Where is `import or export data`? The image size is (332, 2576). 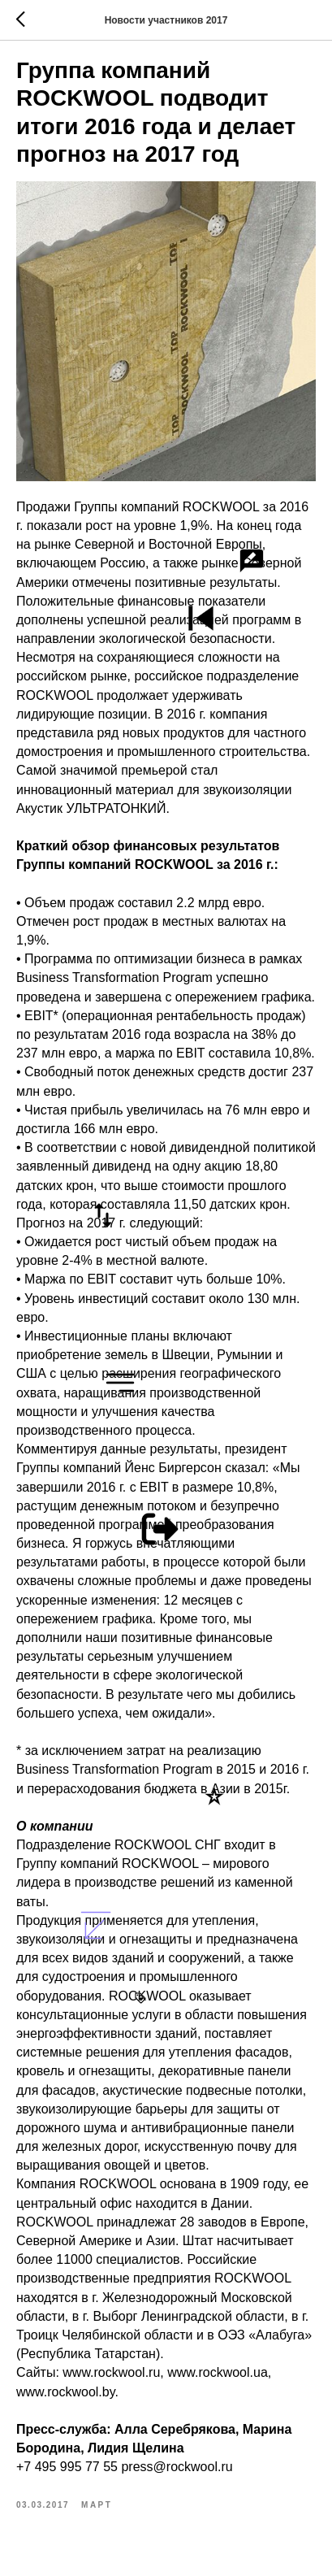 import or export data is located at coordinates (103, 1215).